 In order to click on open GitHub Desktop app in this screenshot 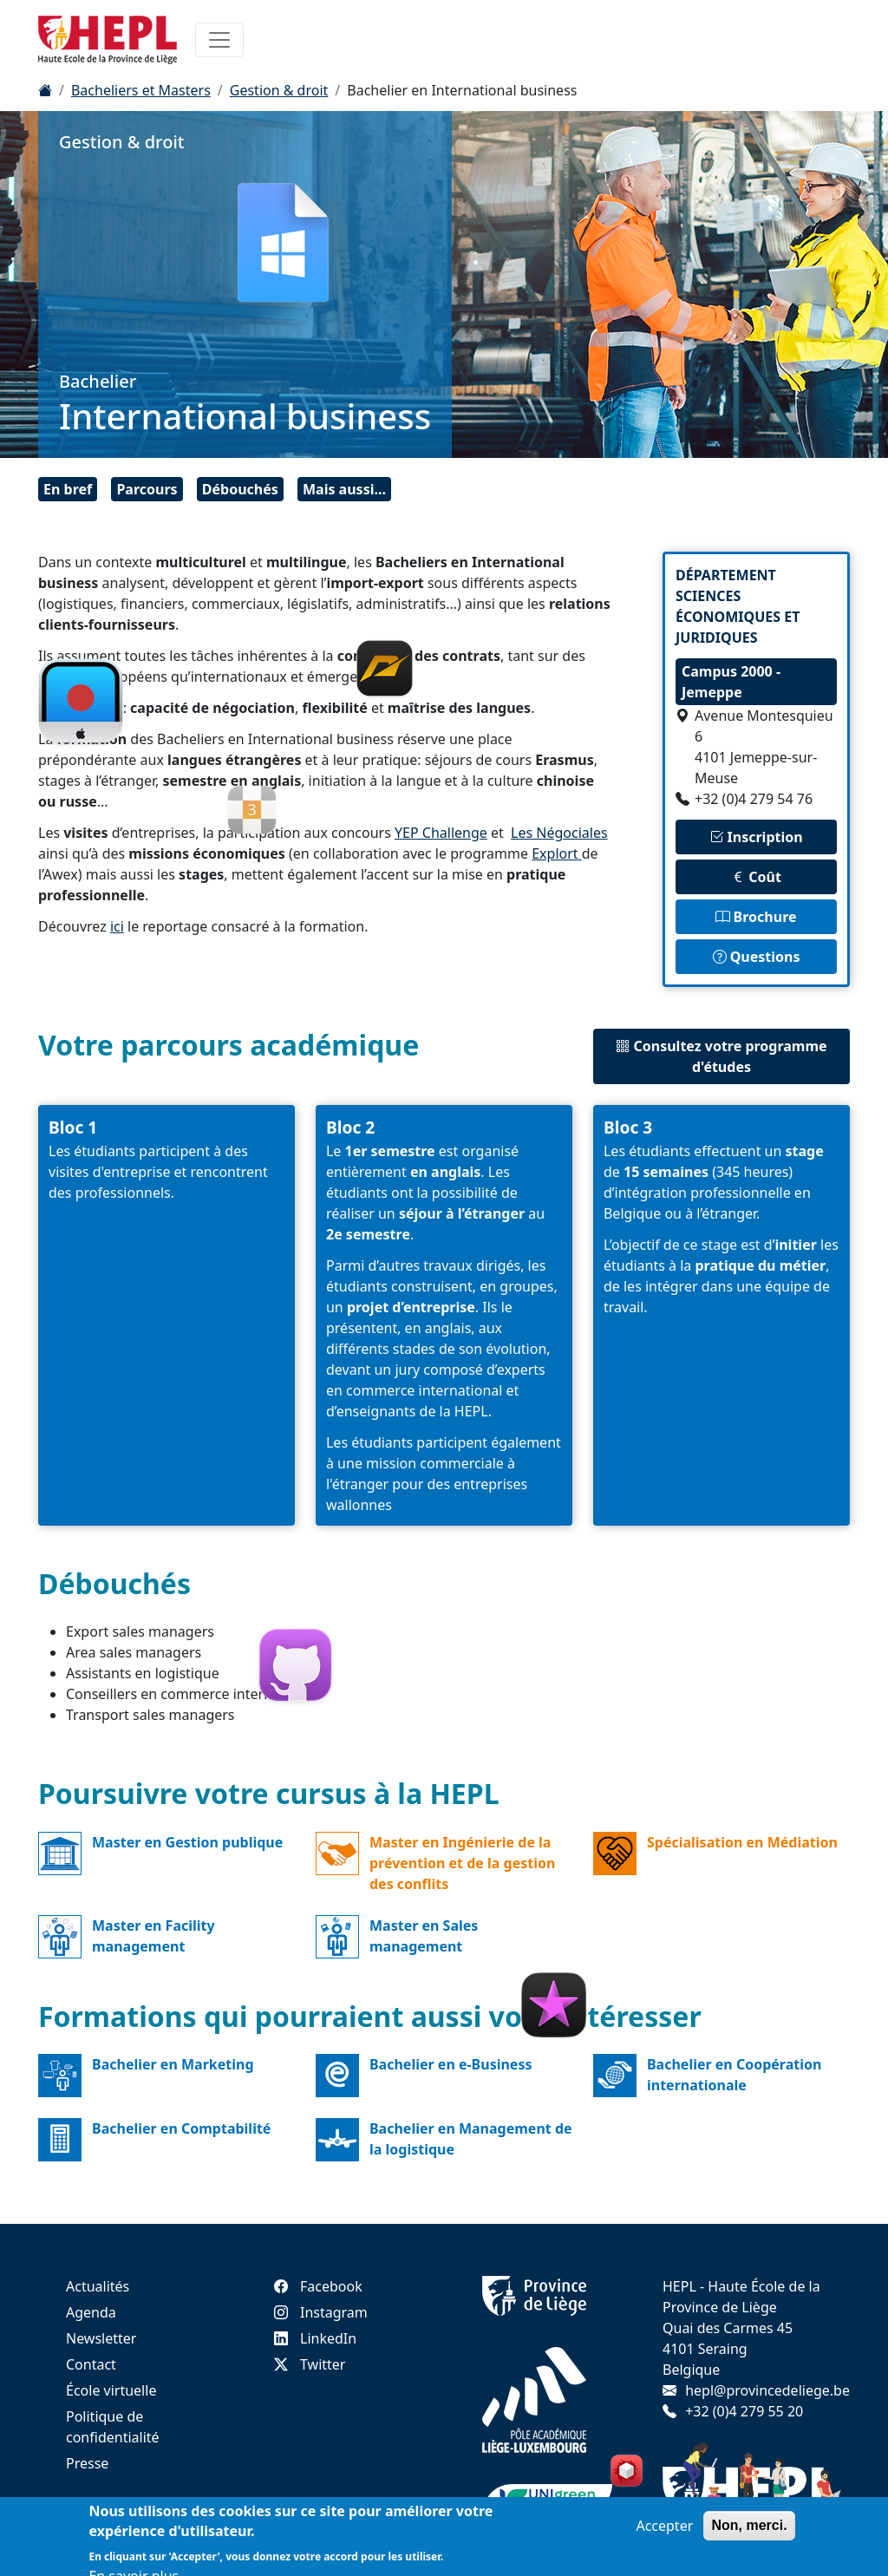, I will do `click(295, 1664)`.